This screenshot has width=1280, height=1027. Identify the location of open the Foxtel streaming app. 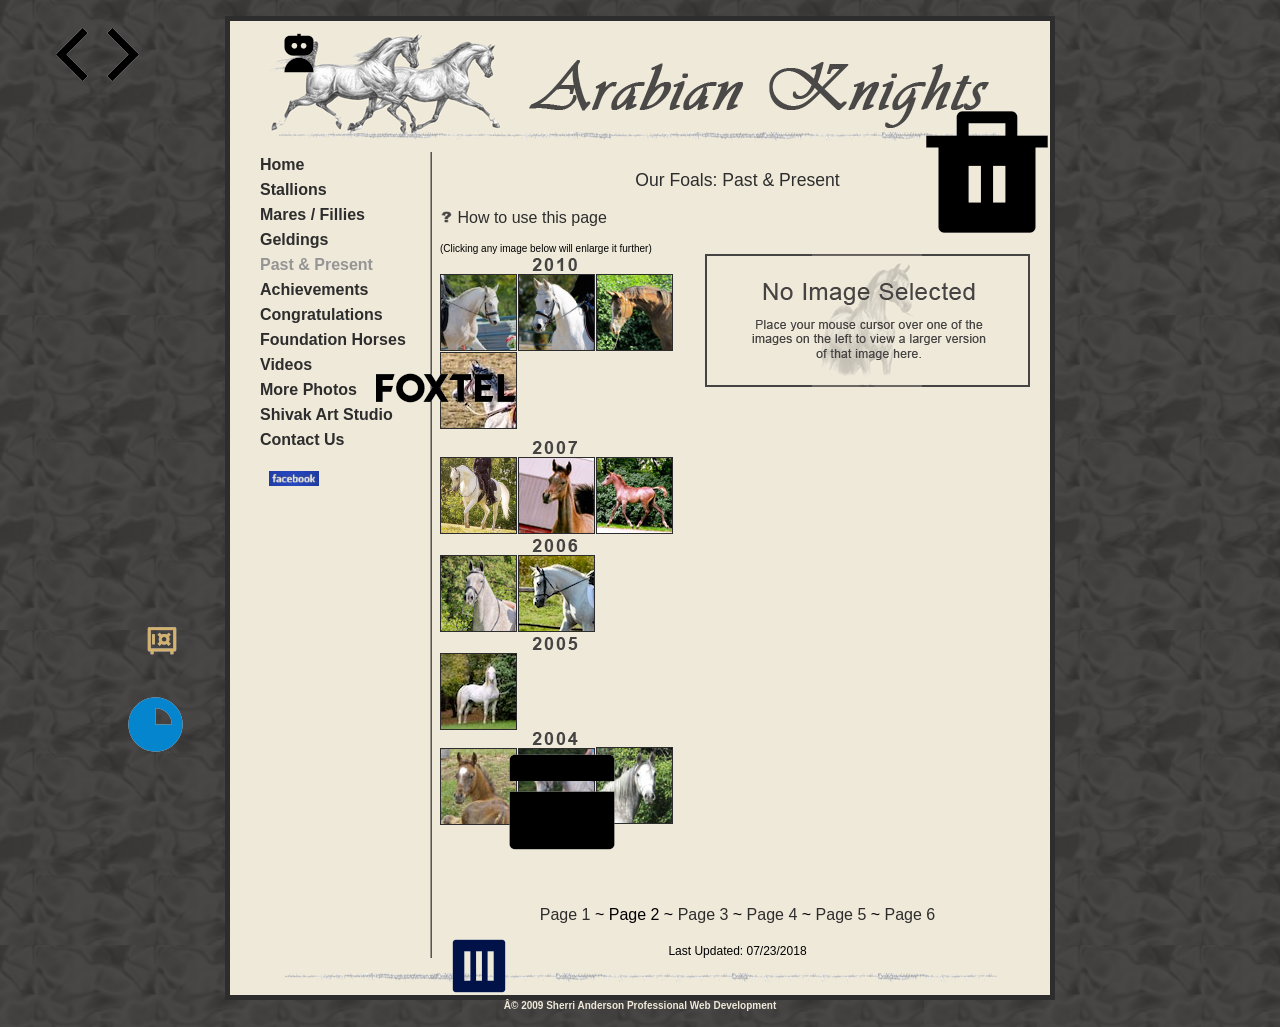
(446, 388).